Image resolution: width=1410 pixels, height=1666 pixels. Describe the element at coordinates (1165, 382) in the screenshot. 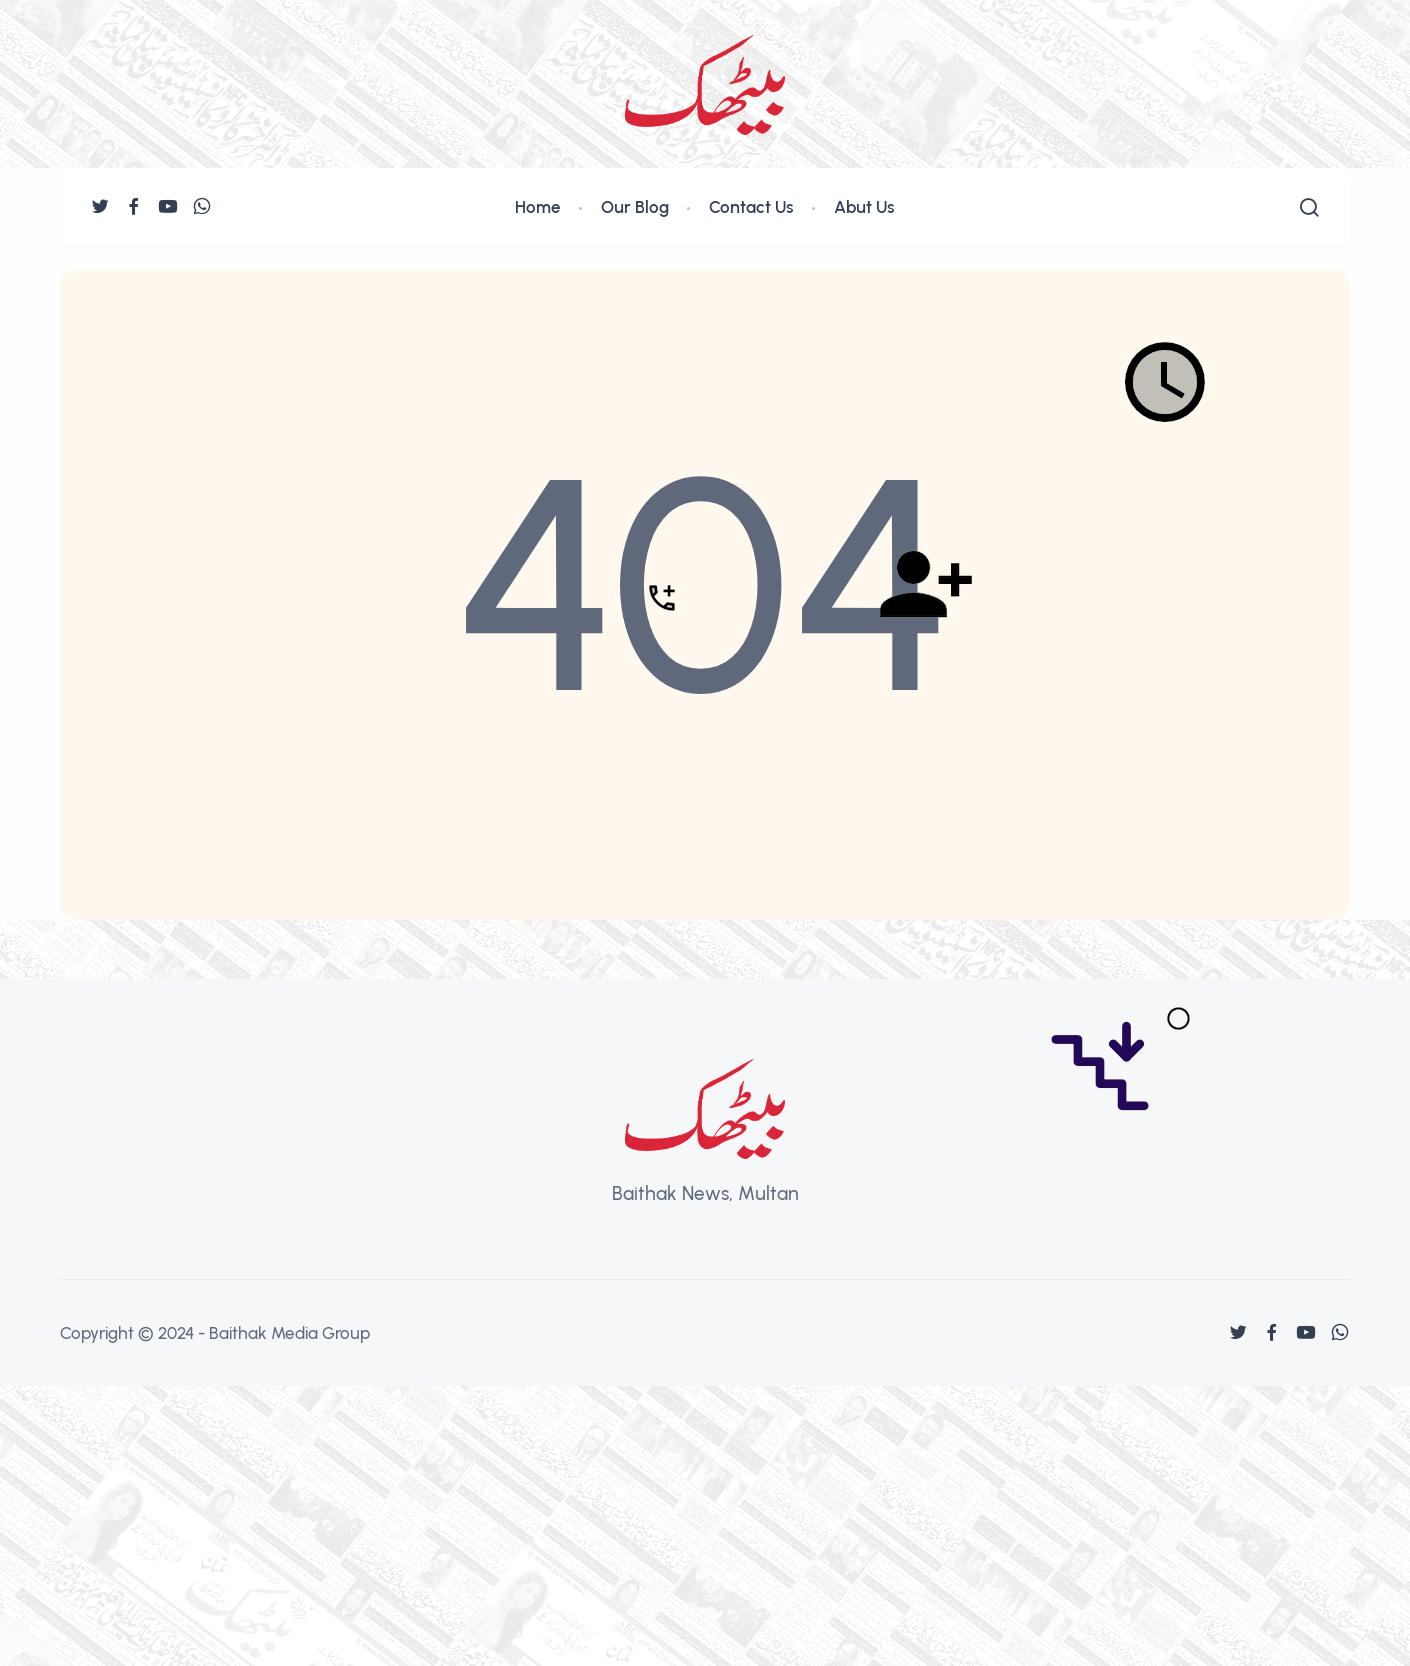

I see `view time or clock settings` at that location.